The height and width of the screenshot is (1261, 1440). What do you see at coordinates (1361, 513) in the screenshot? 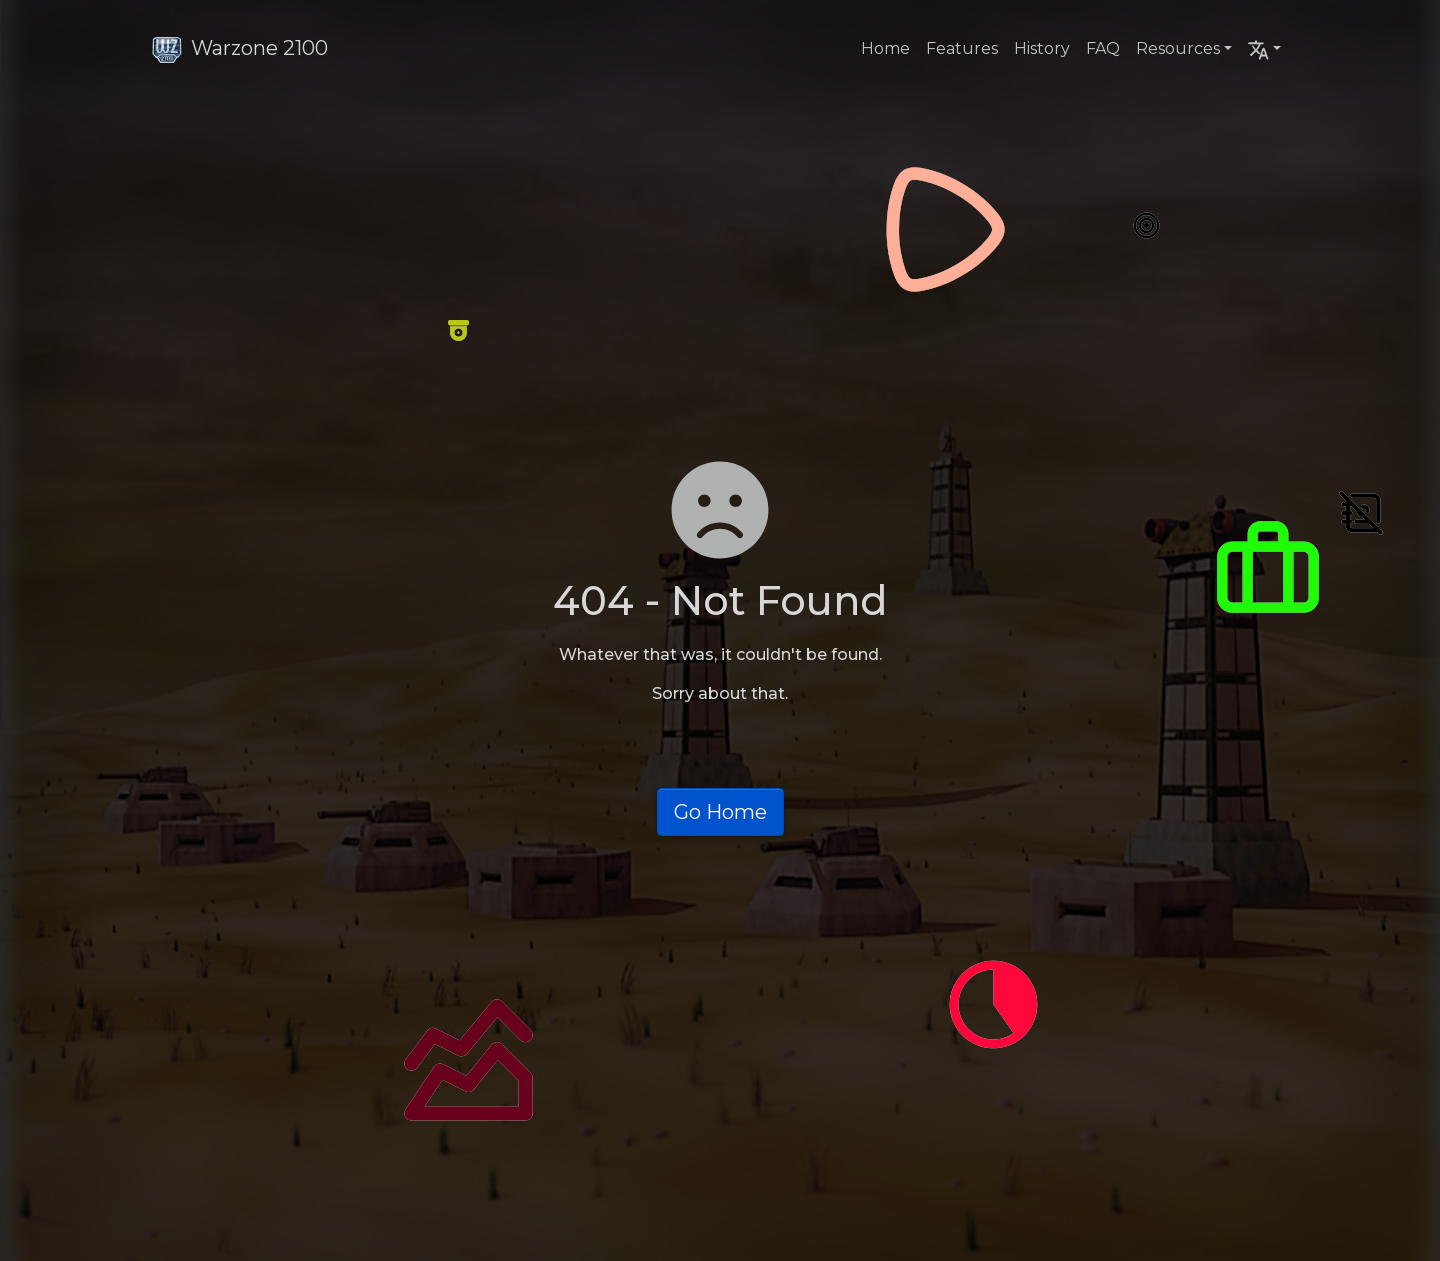
I see `contacts unavailable or disabled` at bounding box center [1361, 513].